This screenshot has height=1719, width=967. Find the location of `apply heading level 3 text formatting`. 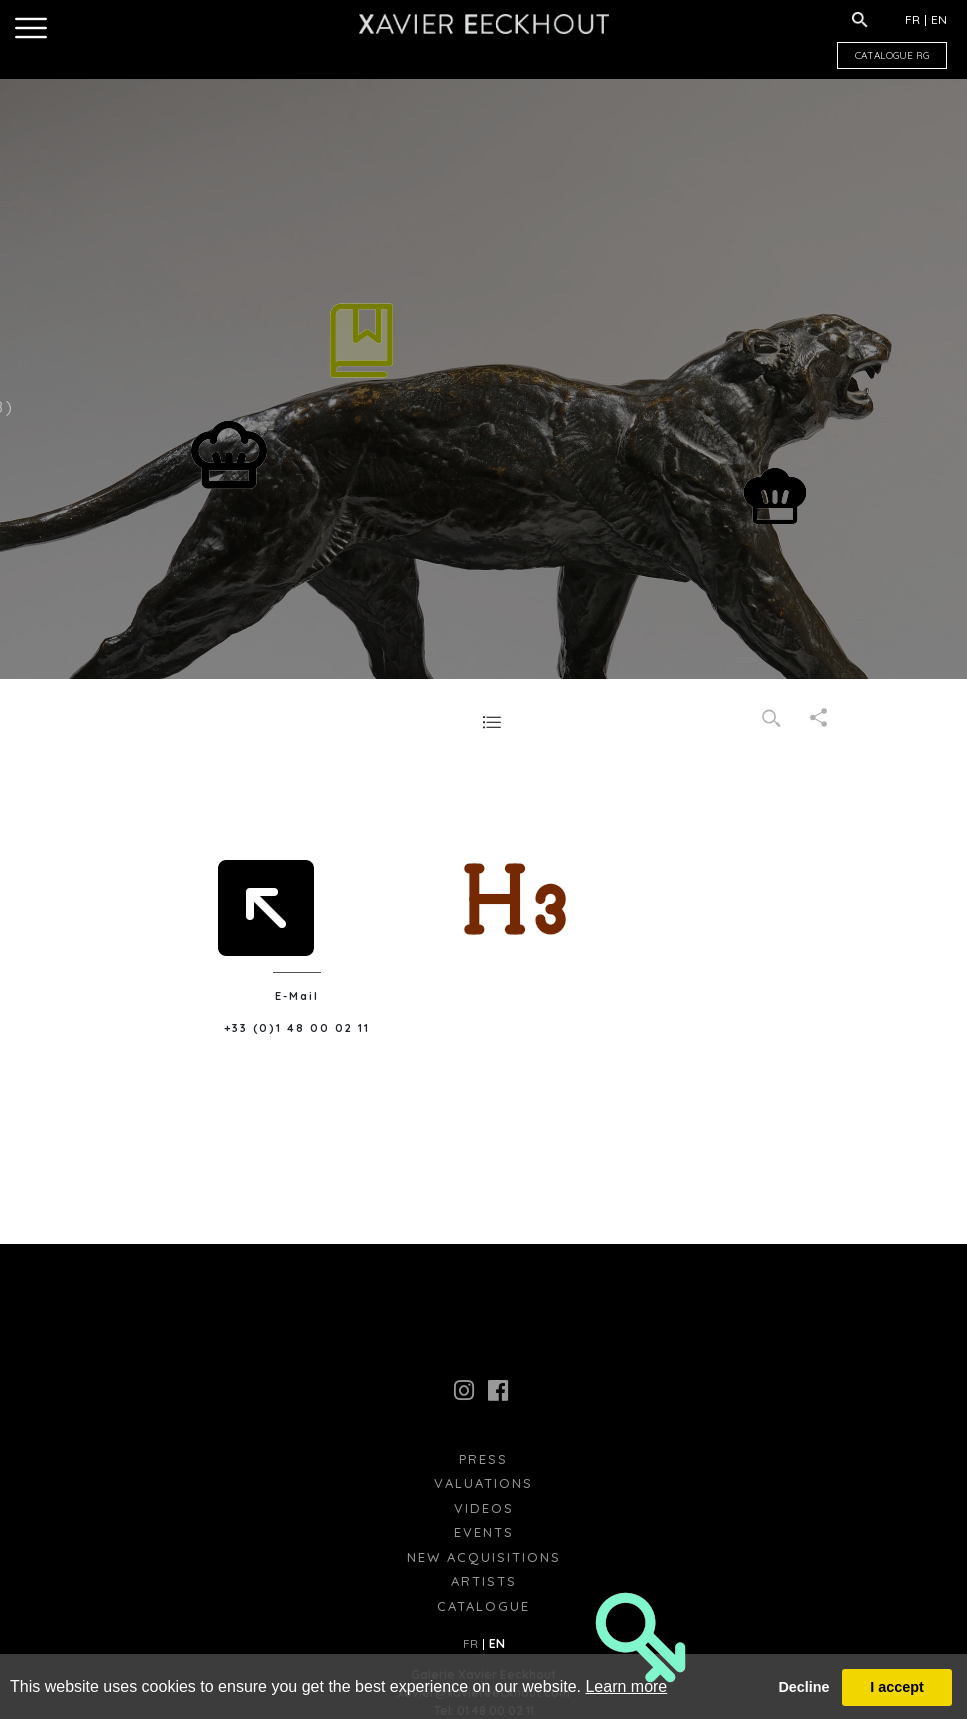

apply heading level 3 text formatting is located at coordinates (515, 899).